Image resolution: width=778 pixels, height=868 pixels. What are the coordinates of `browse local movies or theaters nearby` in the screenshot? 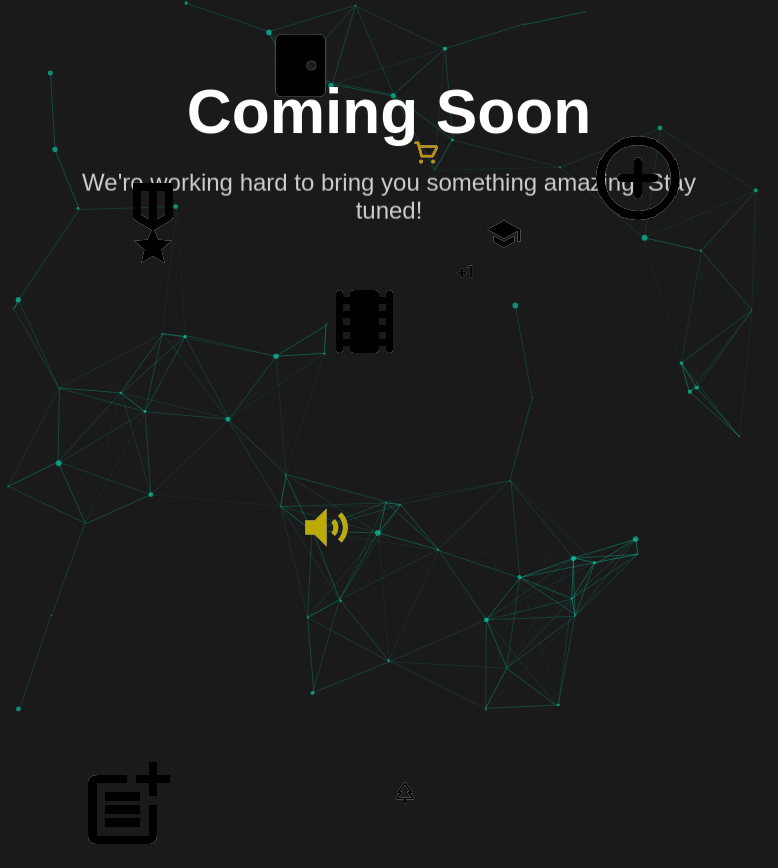 It's located at (364, 321).